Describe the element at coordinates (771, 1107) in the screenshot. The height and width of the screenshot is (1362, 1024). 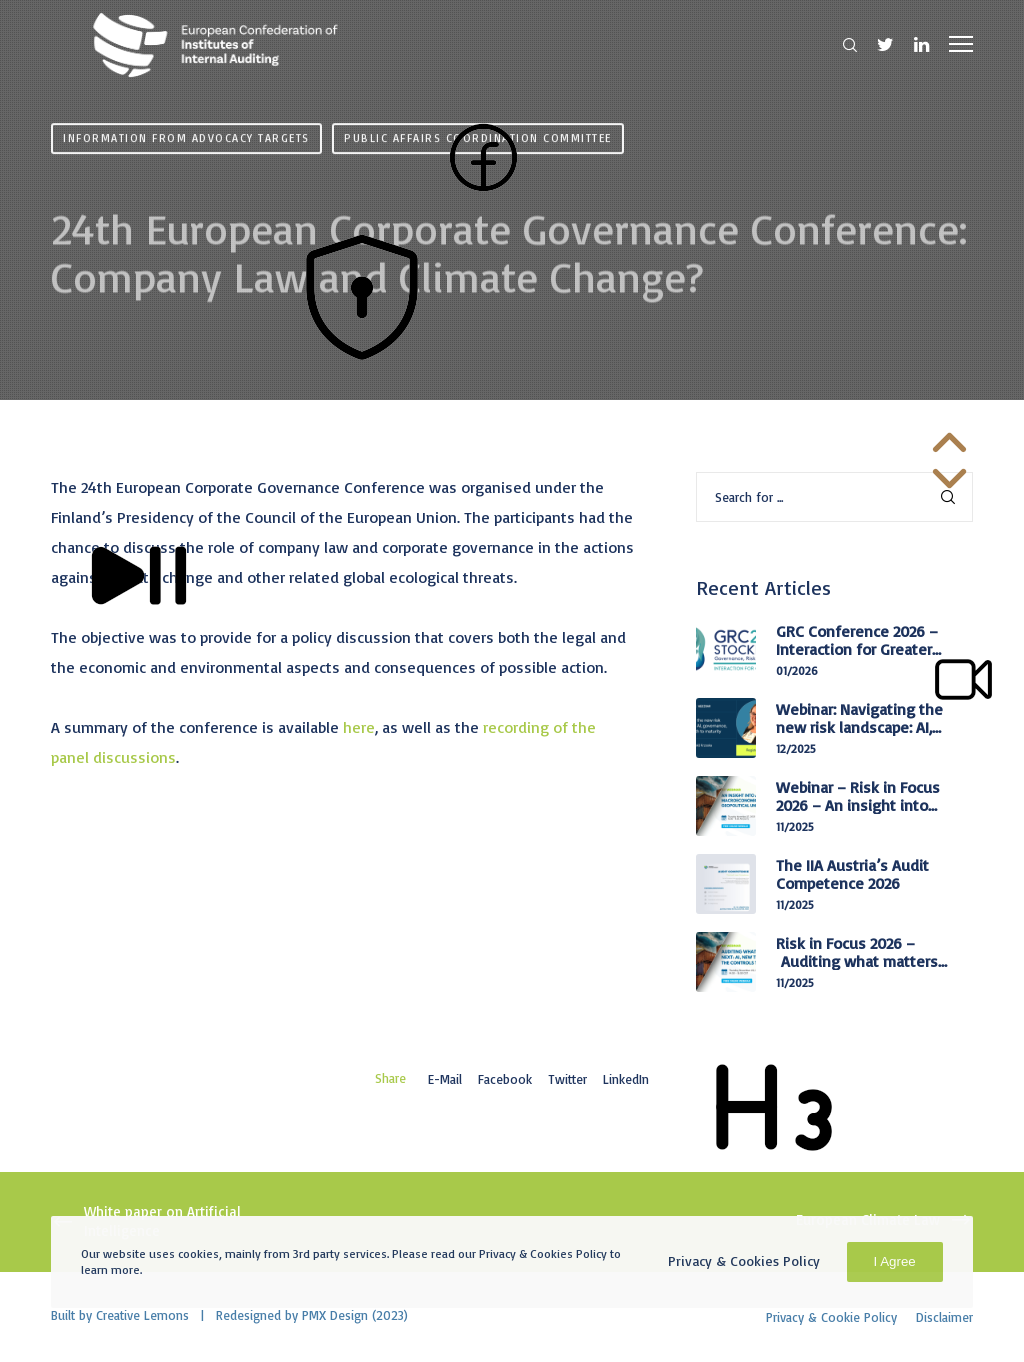
I see `format text as heading level 3` at that location.